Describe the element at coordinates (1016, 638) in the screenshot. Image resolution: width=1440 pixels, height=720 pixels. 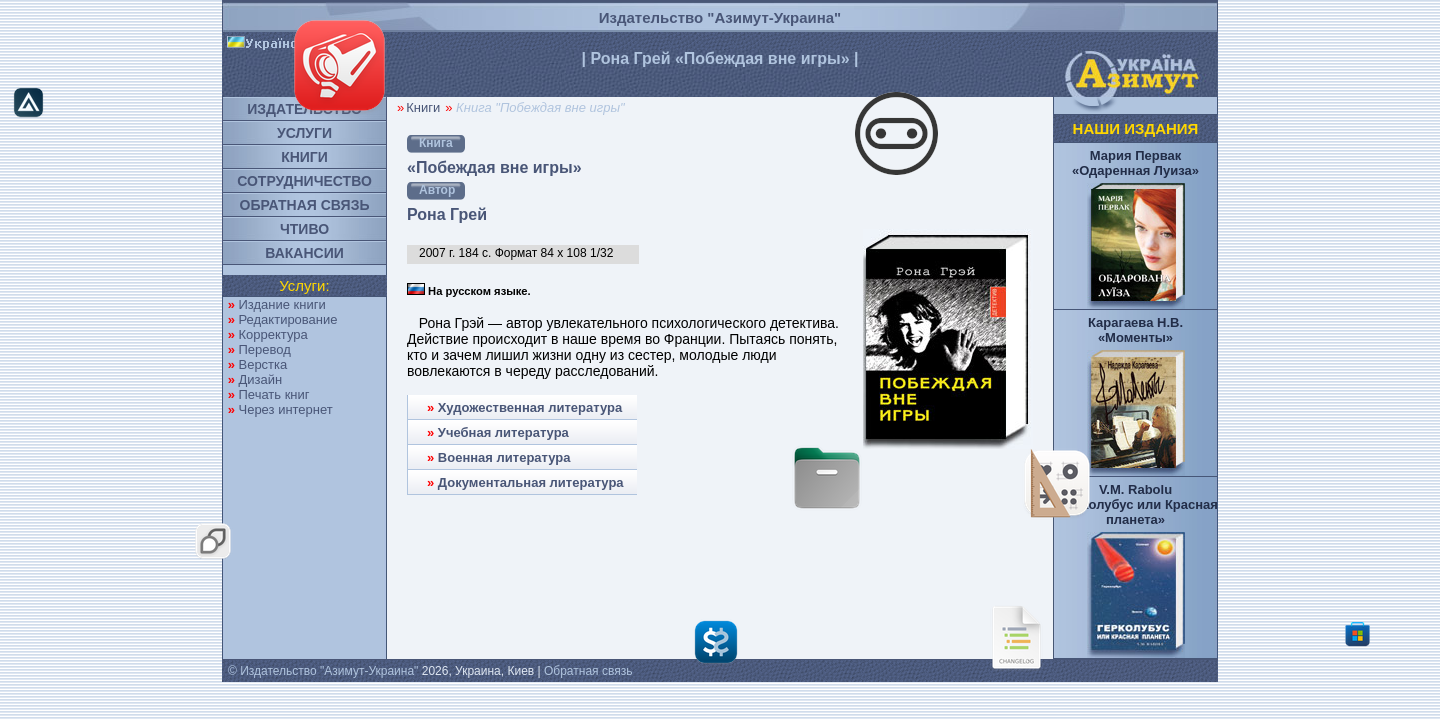
I see `changelog text file` at that location.